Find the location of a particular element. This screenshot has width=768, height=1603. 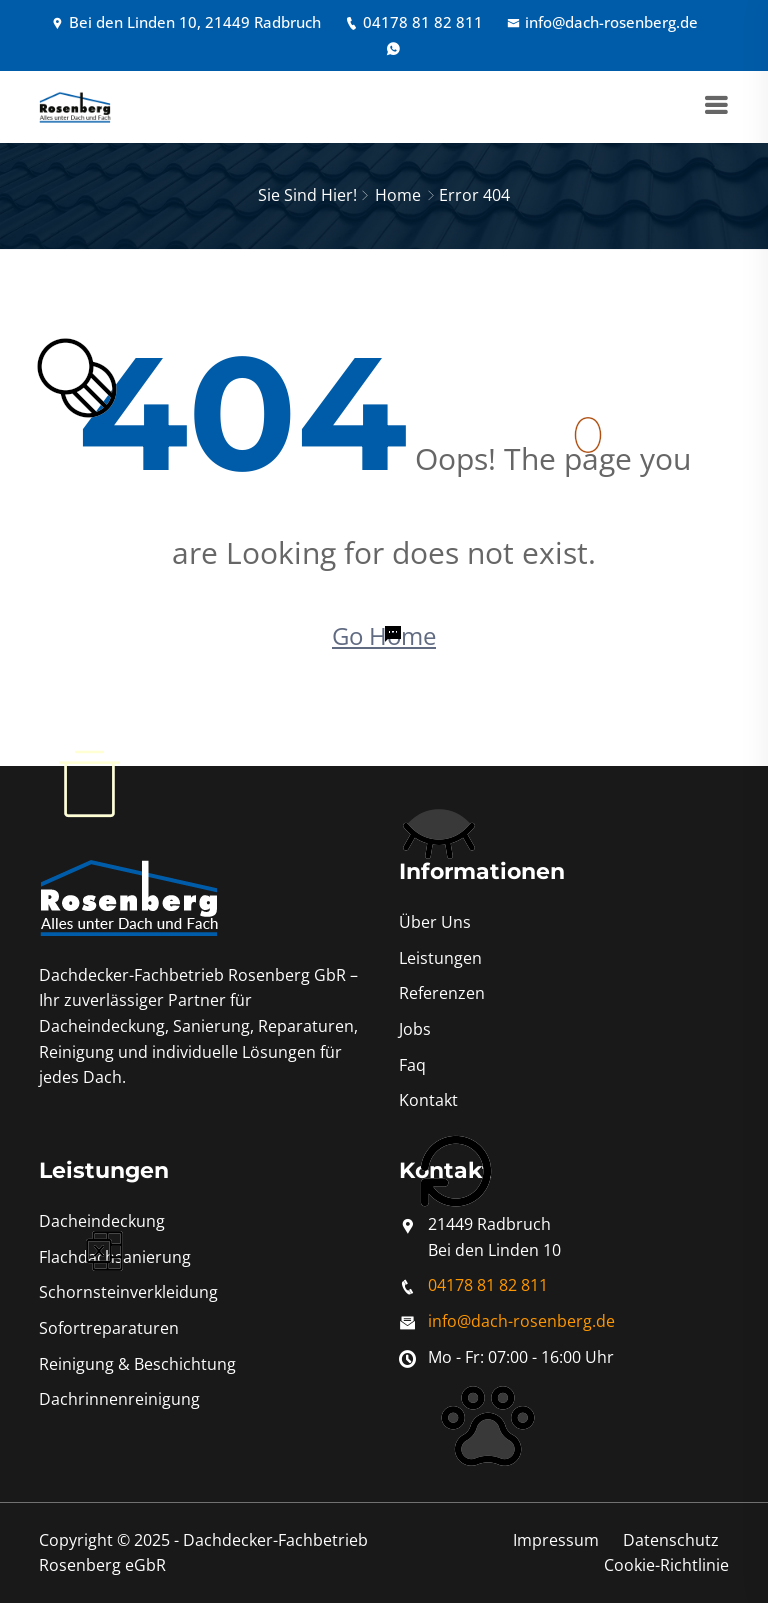

access pet-related features or settings is located at coordinates (488, 1426).